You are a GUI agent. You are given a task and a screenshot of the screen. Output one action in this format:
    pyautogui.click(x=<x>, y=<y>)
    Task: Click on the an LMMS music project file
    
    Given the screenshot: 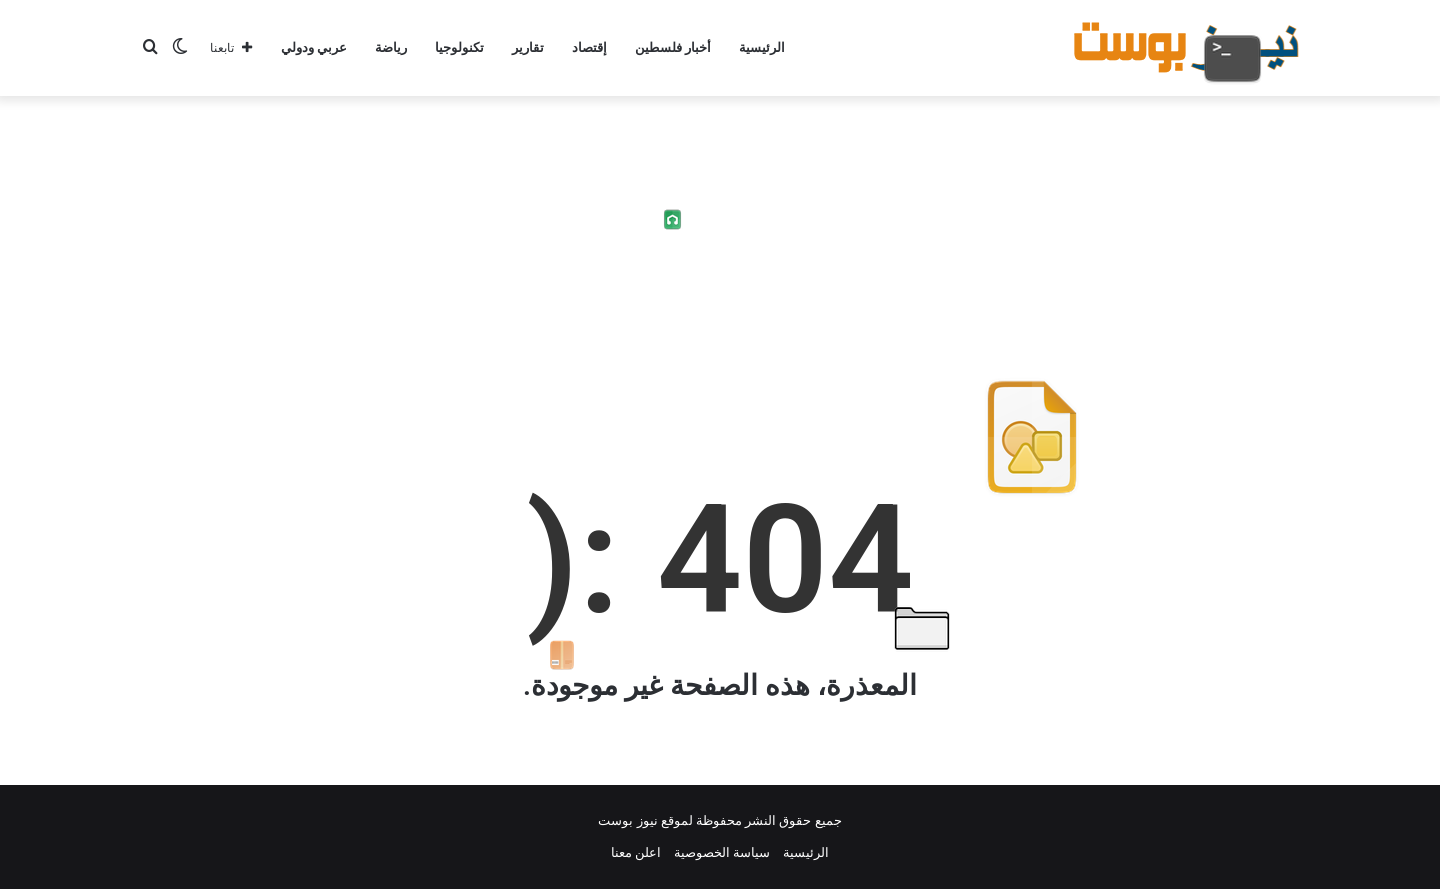 What is the action you would take?
    pyautogui.click(x=672, y=219)
    